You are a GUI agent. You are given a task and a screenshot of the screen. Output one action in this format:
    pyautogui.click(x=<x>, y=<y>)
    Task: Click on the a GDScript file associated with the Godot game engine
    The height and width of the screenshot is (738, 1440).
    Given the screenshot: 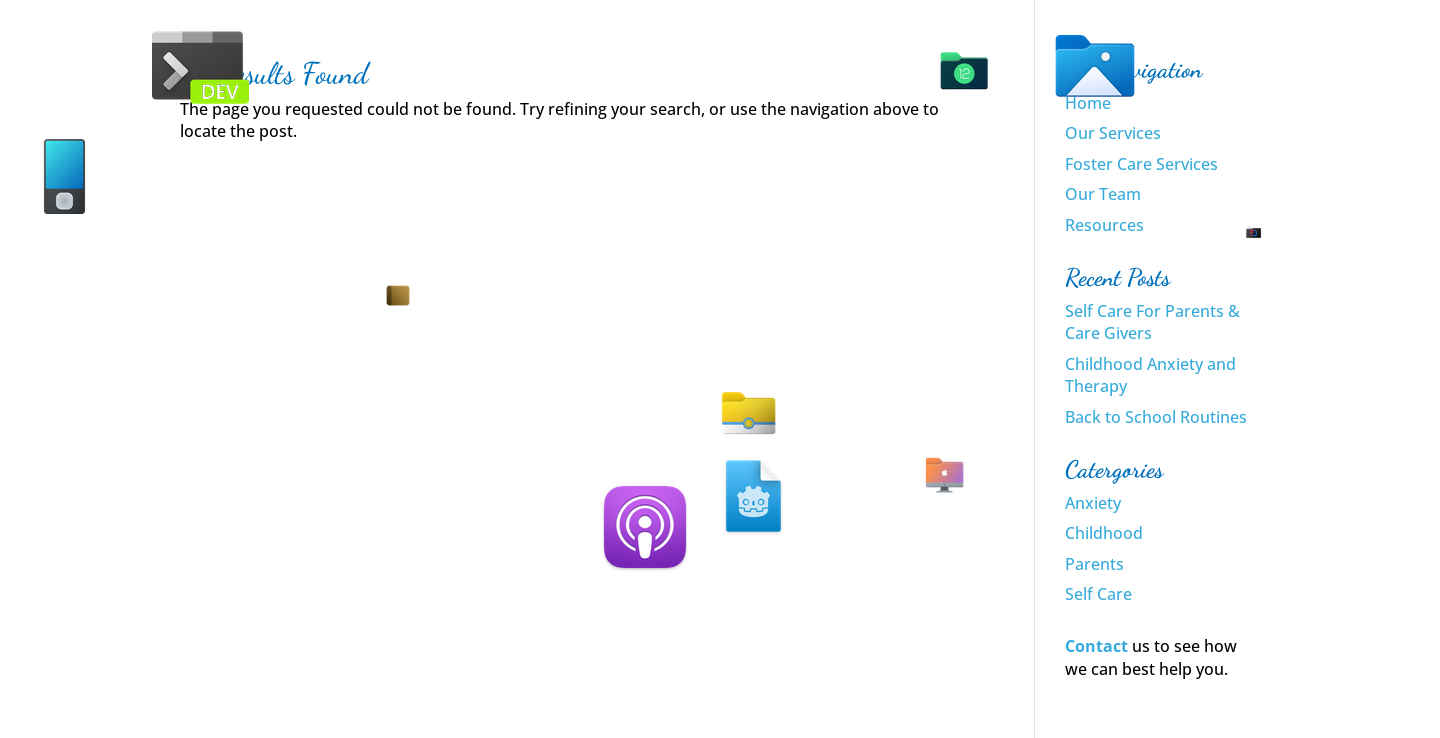 What is the action you would take?
    pyautogui.click(x=753, y=497)
    